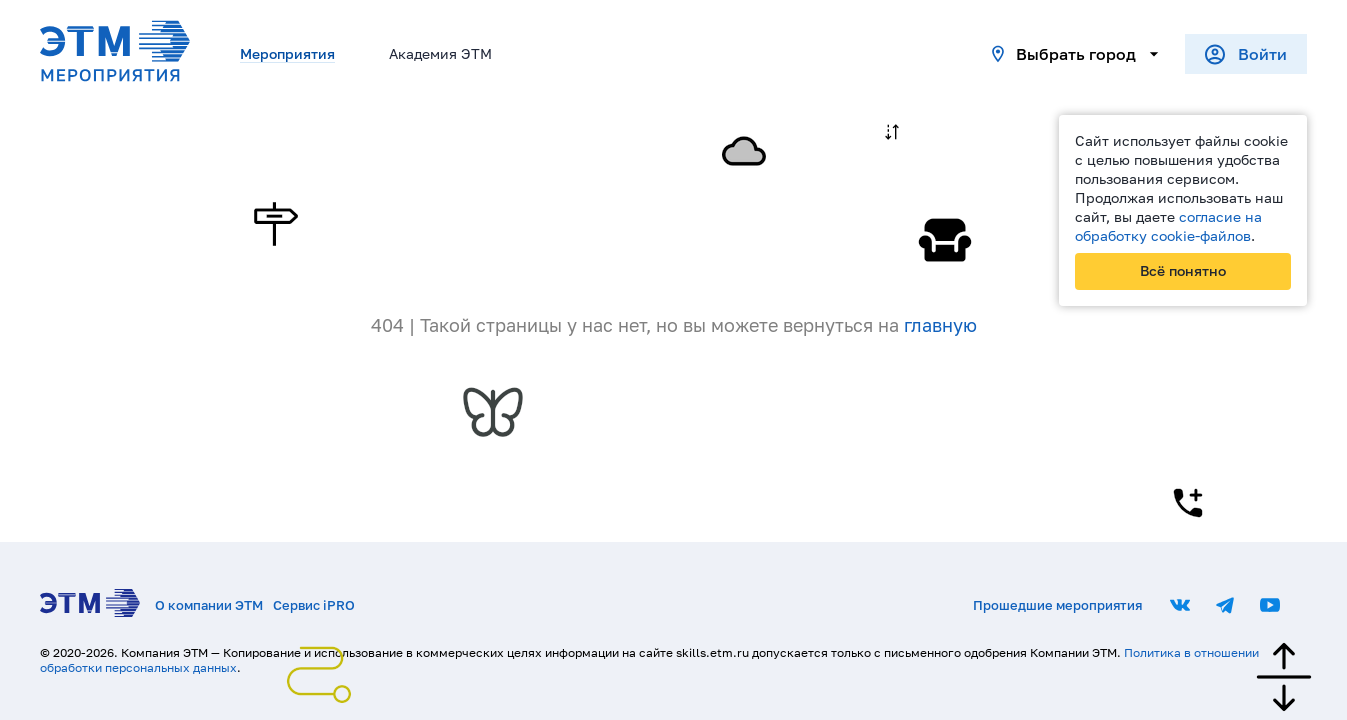  What do you see at coordinates (319, 671) in the screenshot?
I see `view route or navigation path` at bounding box center [319, 671].